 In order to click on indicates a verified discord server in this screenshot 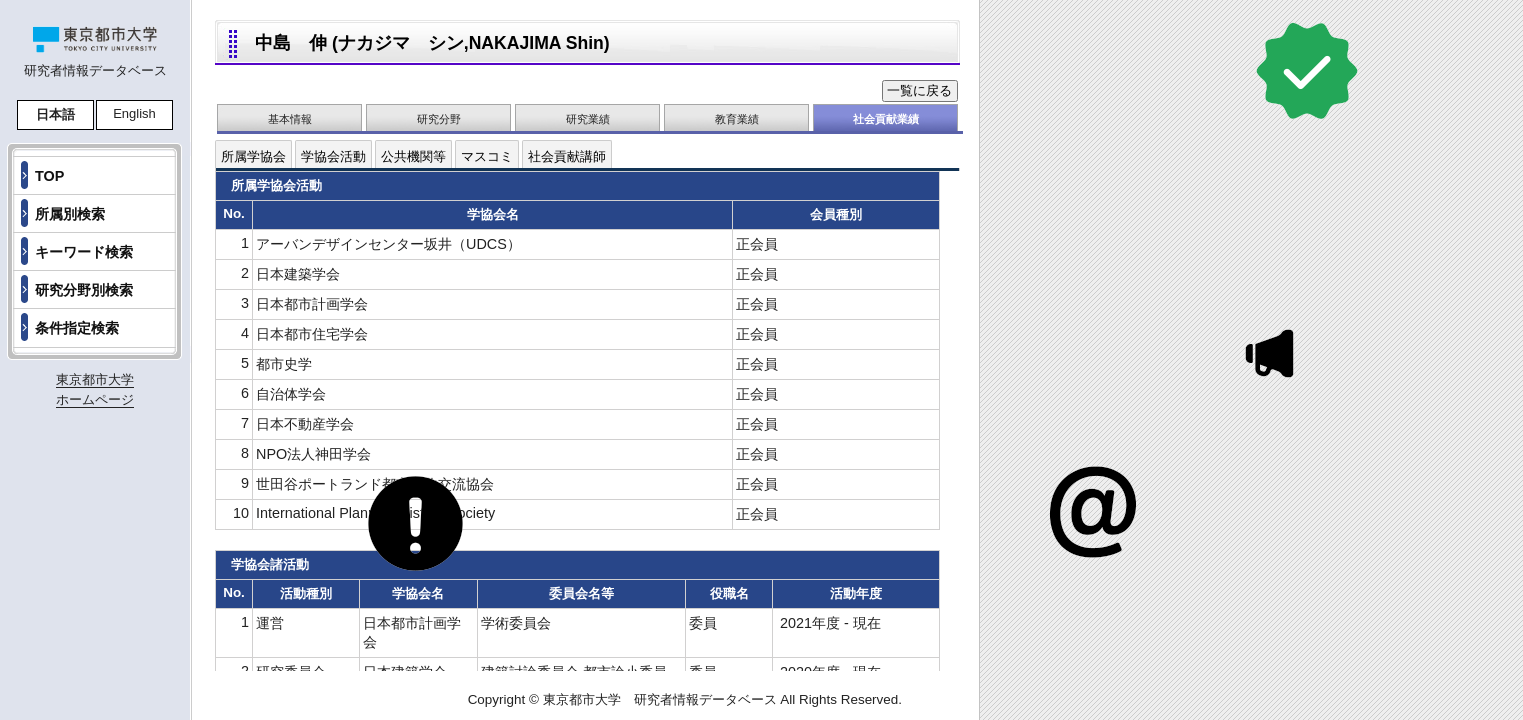, I will do `click(1307, 71)`.